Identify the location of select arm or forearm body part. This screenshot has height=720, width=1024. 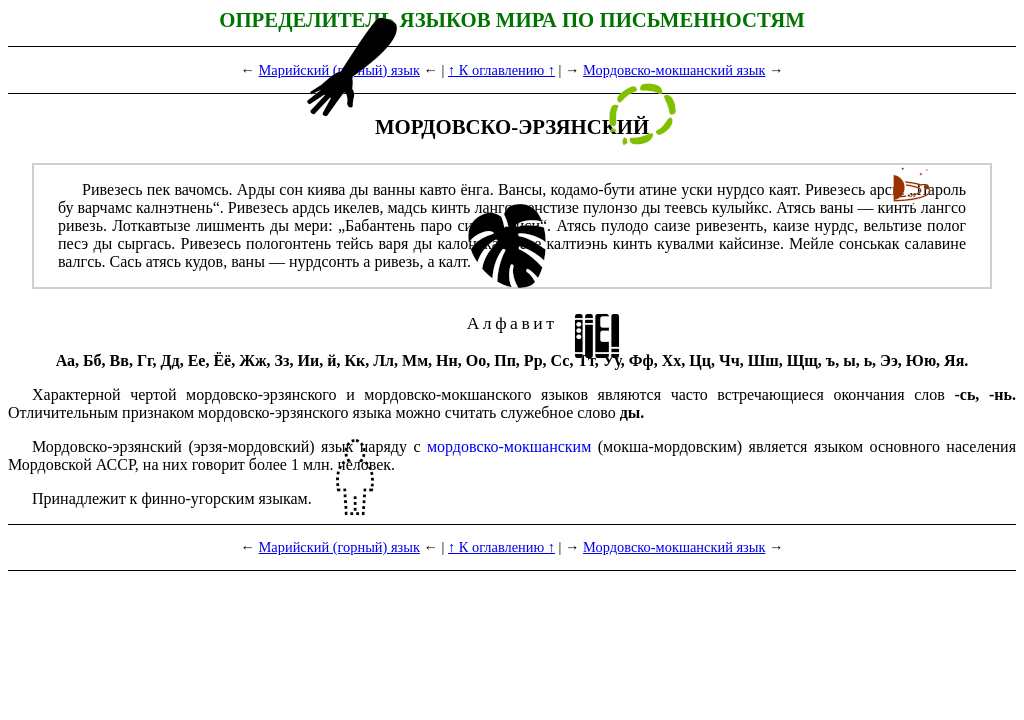
(352, 67).